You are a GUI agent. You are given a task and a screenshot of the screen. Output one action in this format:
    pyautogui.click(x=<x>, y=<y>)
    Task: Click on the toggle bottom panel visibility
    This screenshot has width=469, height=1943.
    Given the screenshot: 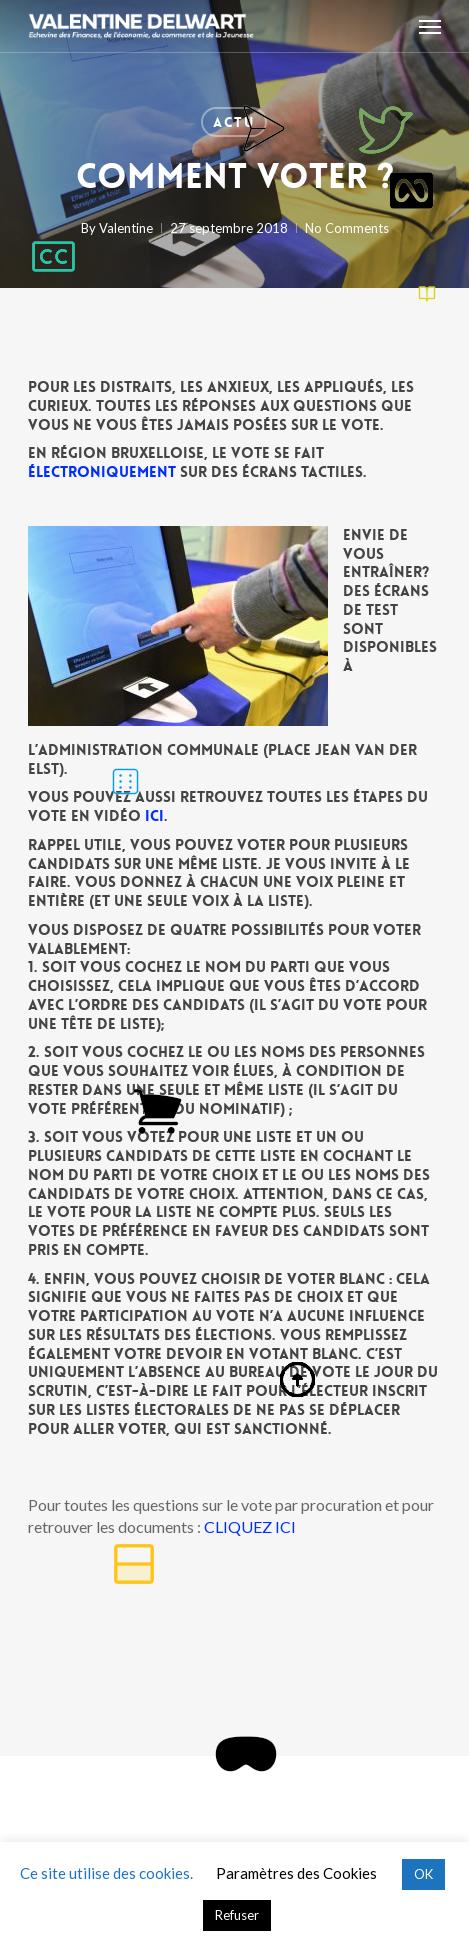 What is the action you would take?
    pyautogui.click(x=134, y=1564)
    